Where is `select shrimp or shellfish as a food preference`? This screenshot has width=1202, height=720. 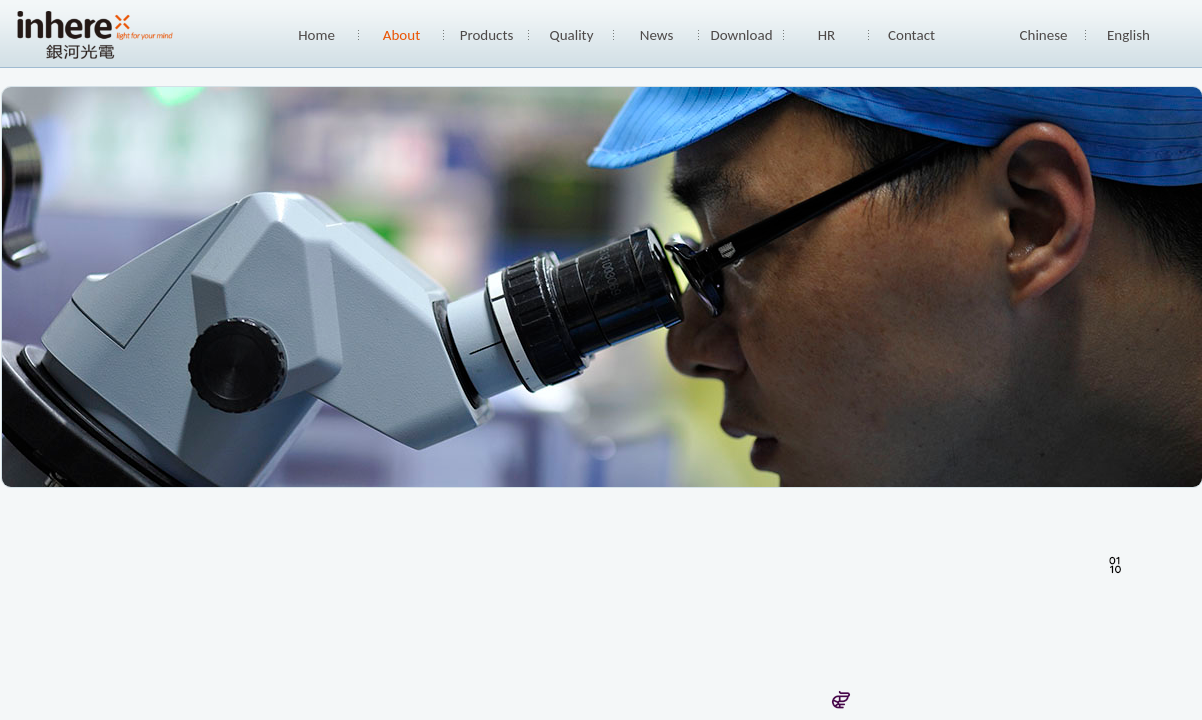
select shrimp or shellfish as a food preference is located at coordinates (841, 700).